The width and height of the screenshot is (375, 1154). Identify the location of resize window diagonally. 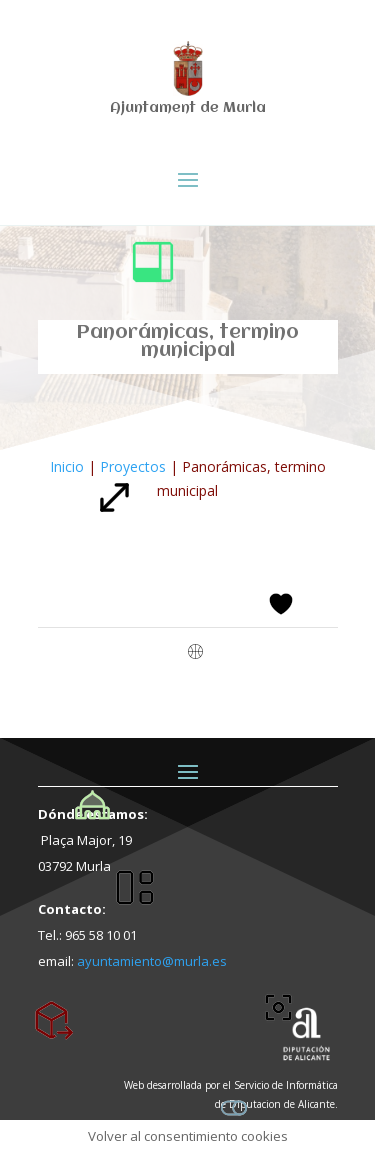
(114, 497).